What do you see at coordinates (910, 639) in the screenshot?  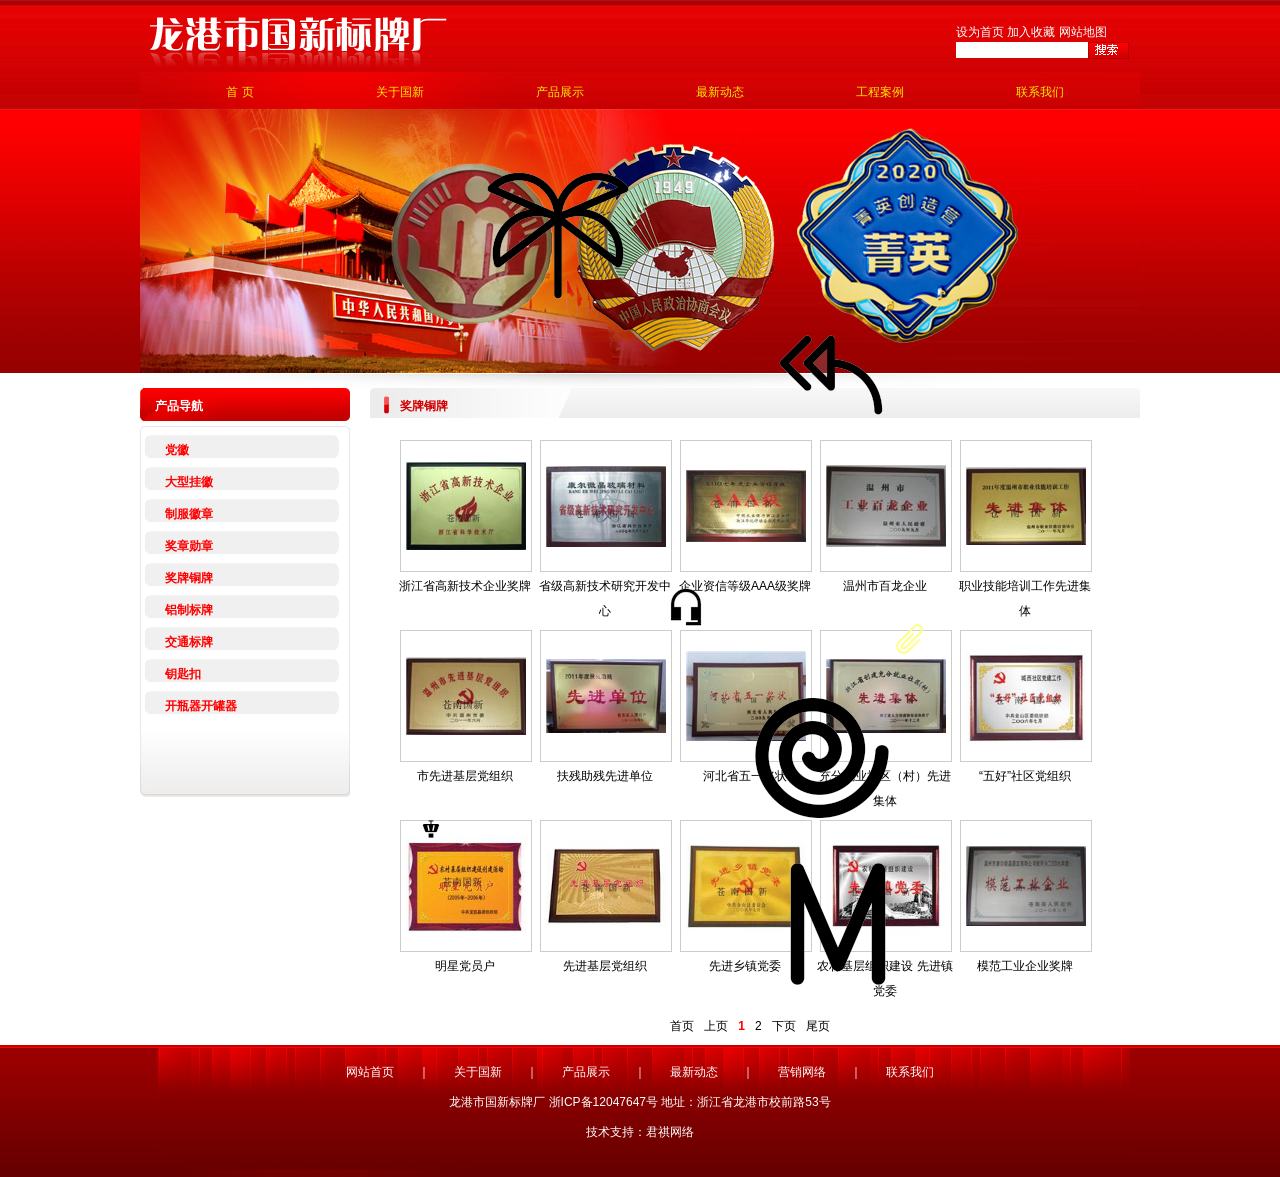 I see `attach a file to your message` at bounding box center [910, 639].